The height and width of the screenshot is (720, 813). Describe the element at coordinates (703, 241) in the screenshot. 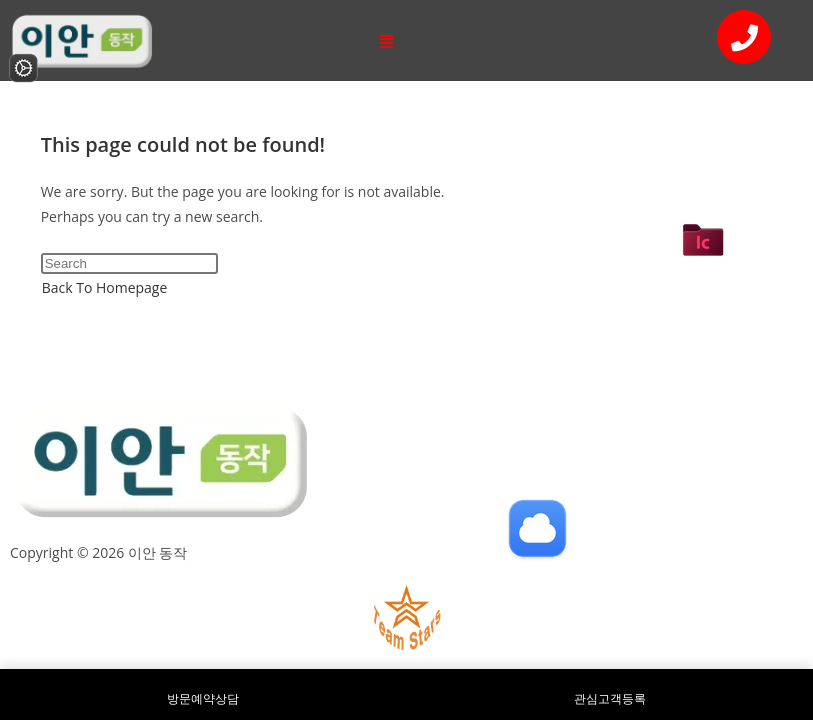

I see `folder containing adobe incopy files` at that location.